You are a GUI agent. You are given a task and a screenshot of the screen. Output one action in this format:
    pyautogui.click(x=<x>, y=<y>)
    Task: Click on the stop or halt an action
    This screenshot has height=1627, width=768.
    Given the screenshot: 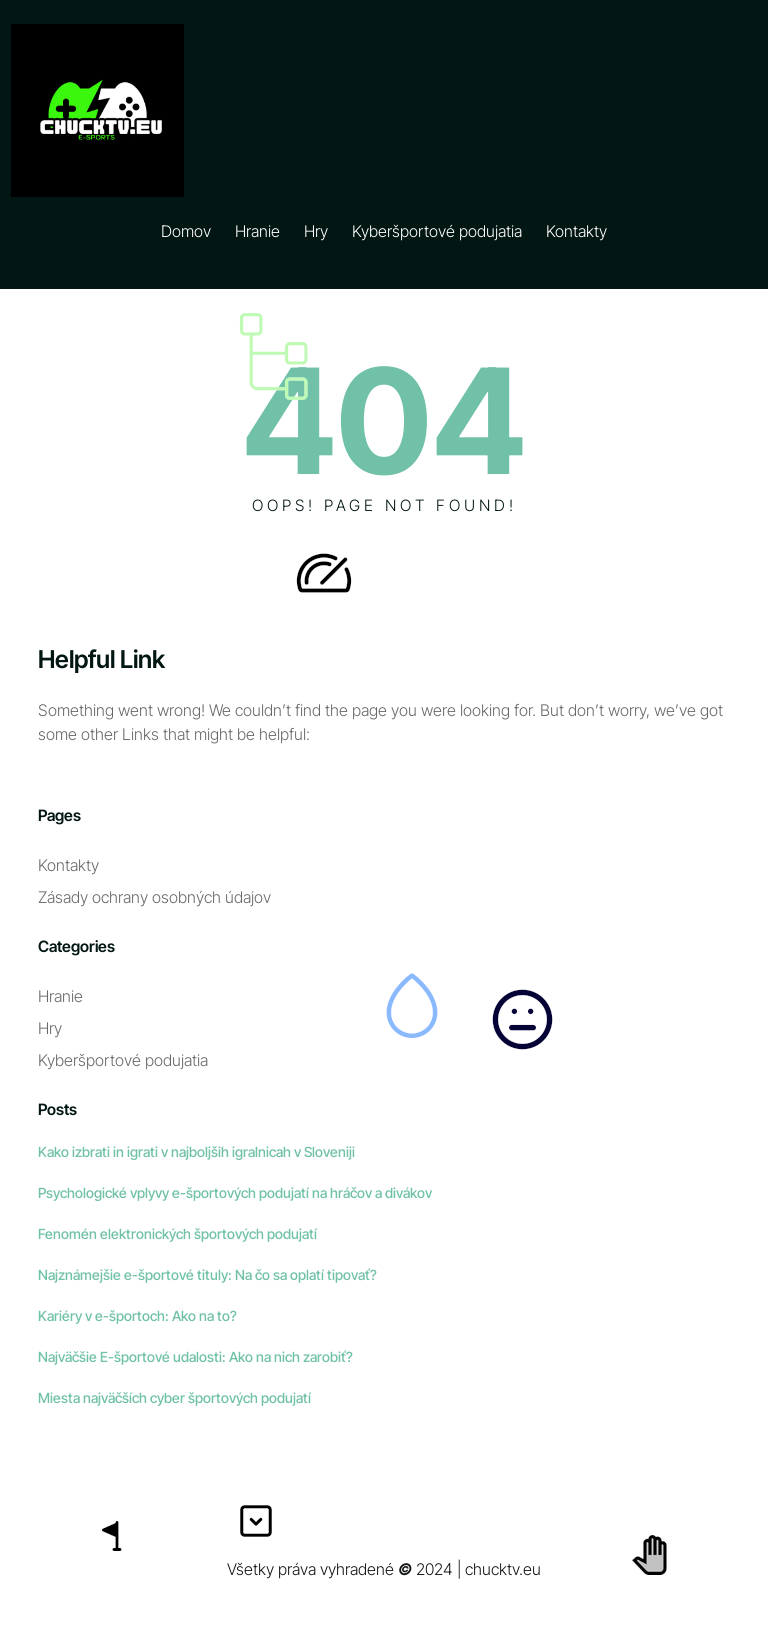 What is the action you would take?
    pyautogui.click(x=650, y=1555)
    